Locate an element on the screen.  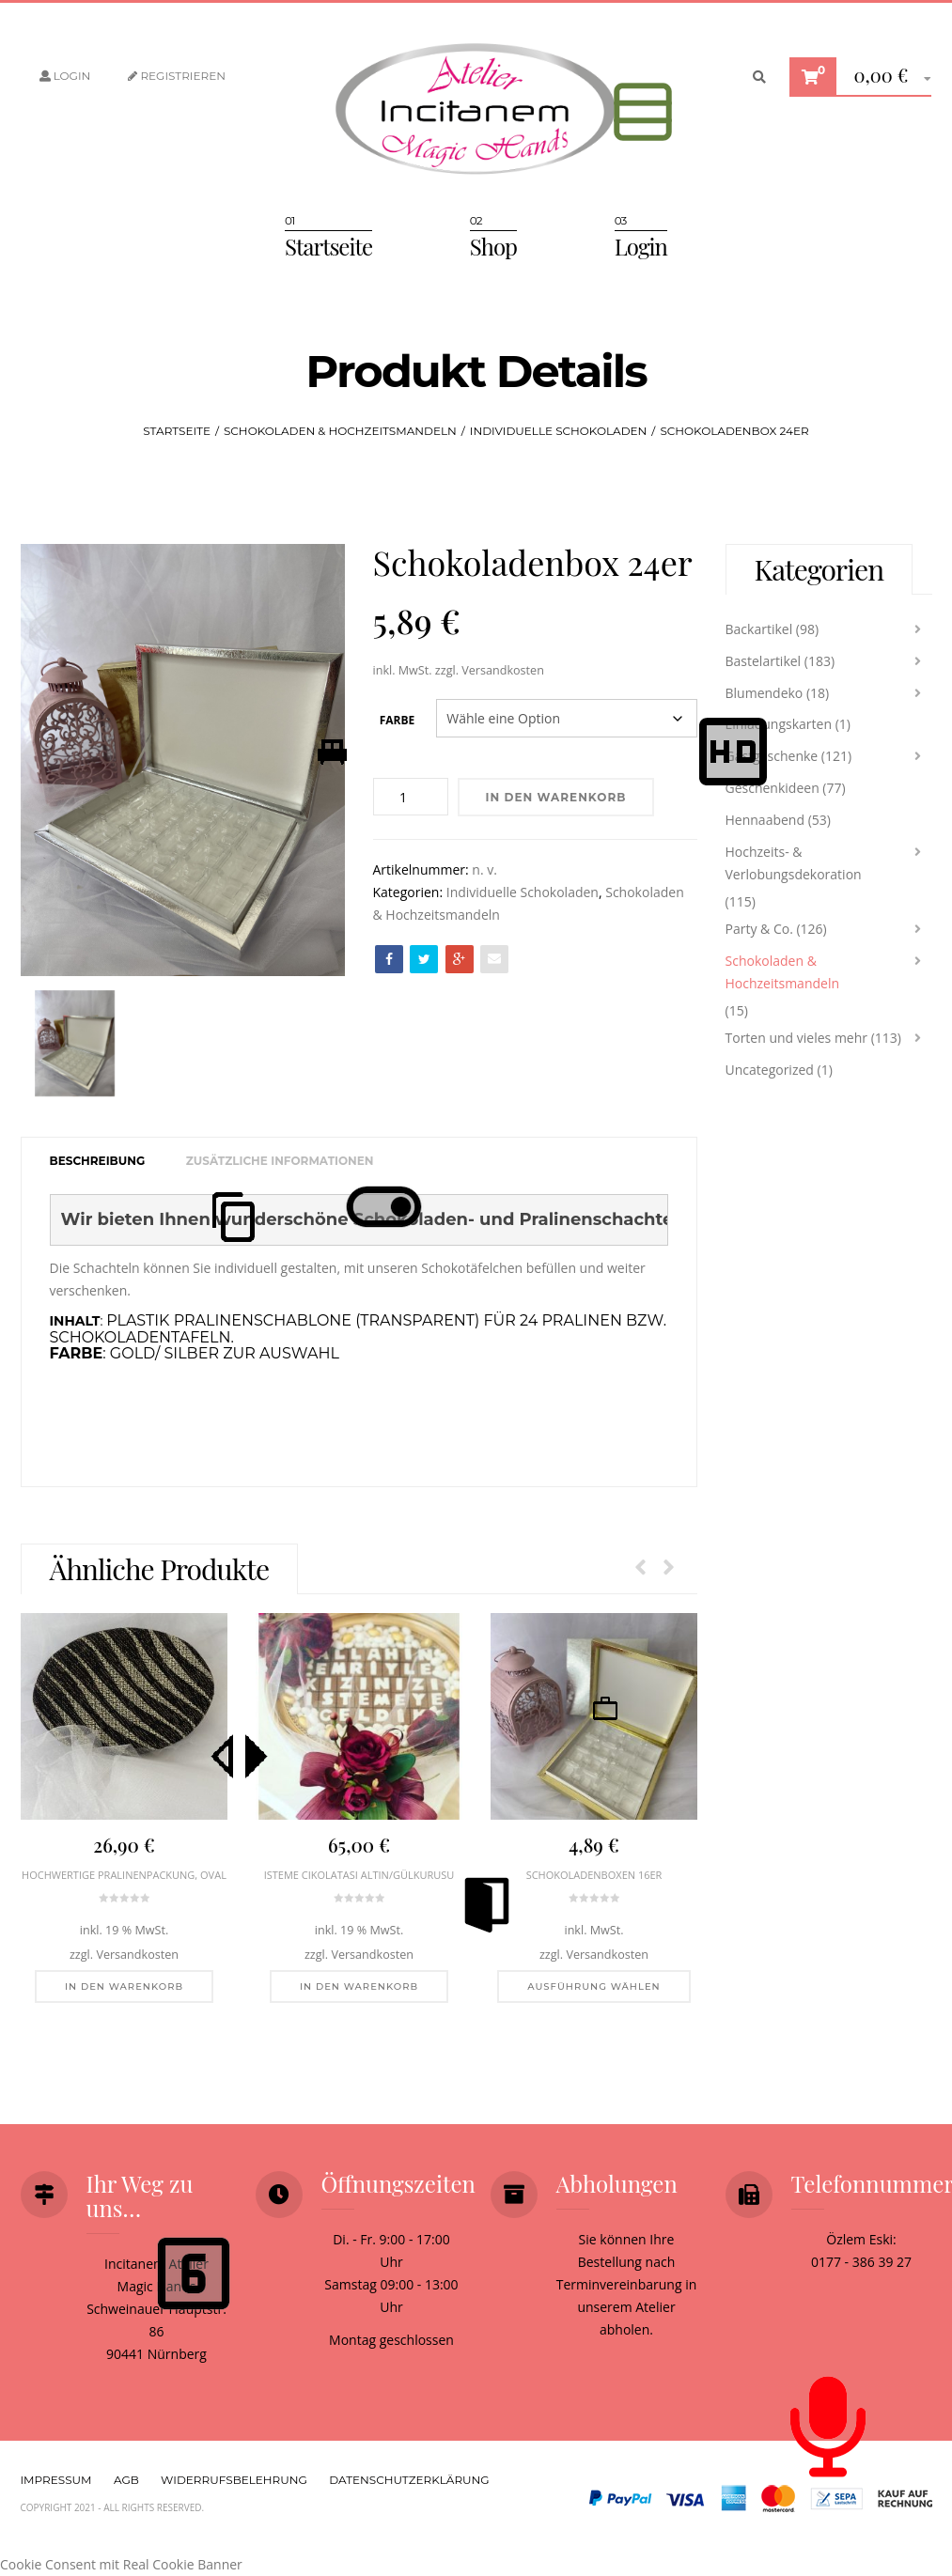
indicates high definition video quality is available is located at coordinates (733, 752).